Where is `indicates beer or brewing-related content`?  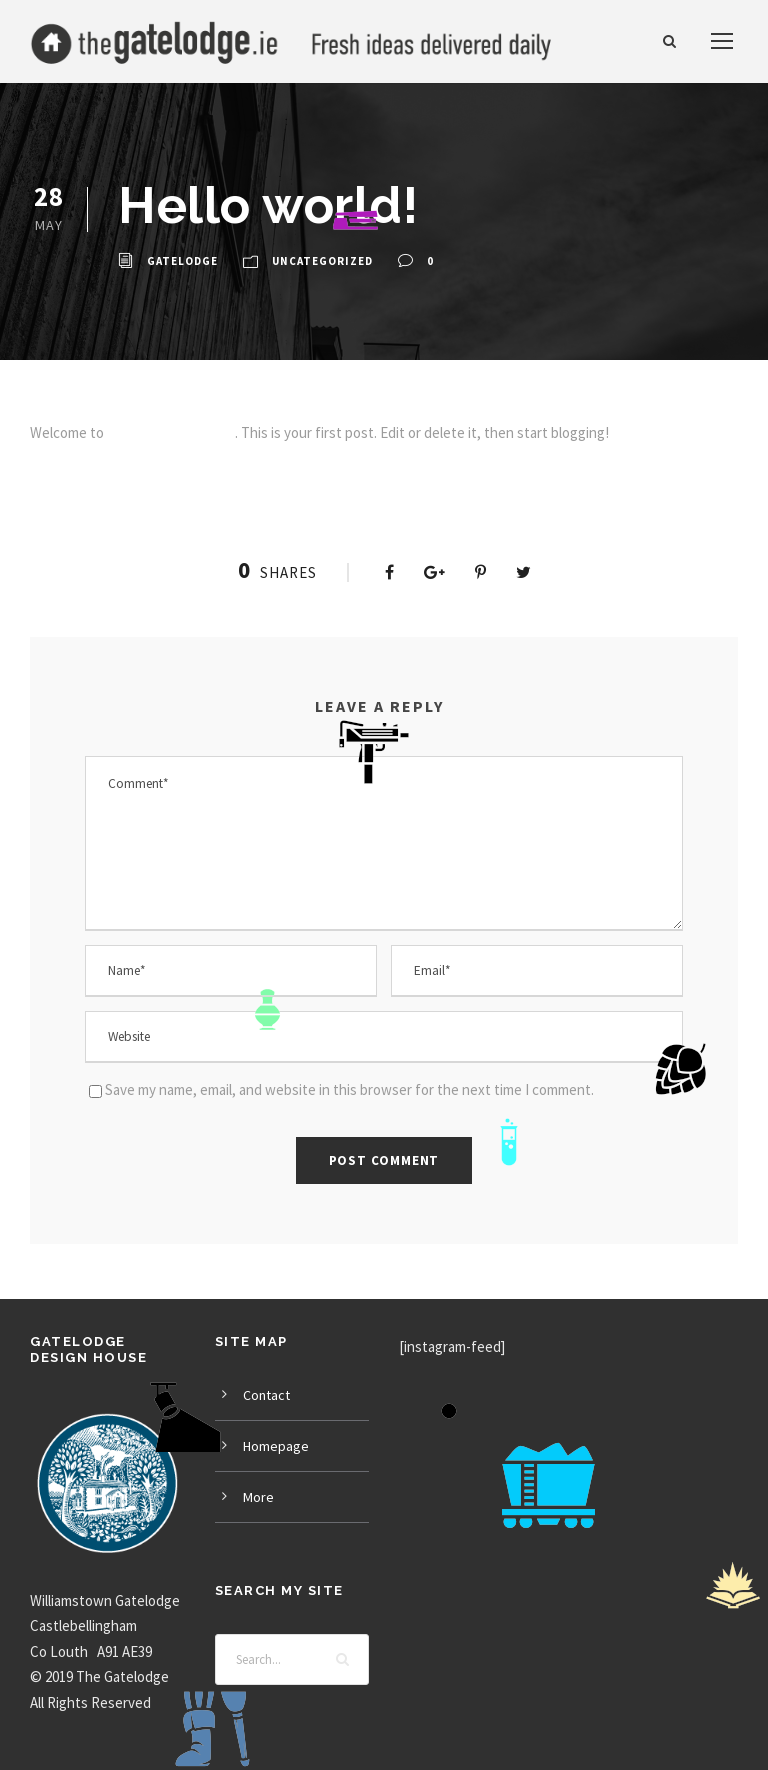 indicates beer or brewing-related content is located at coordinates (681, 1069).